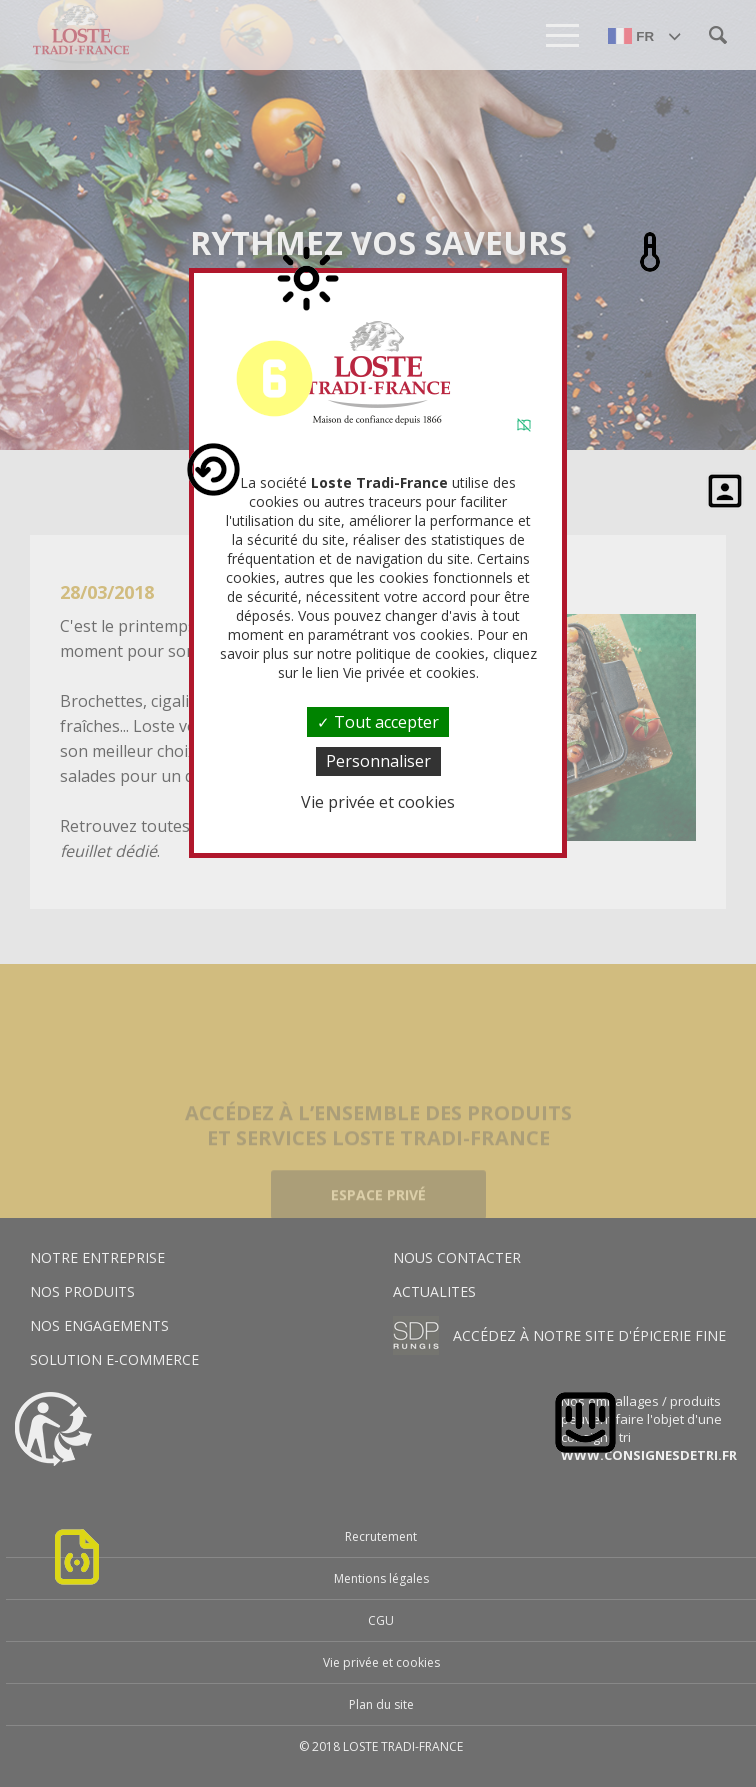 This screenshot has width=756, height=1787. I want to click on view current temperature reading, so click(650, 252).